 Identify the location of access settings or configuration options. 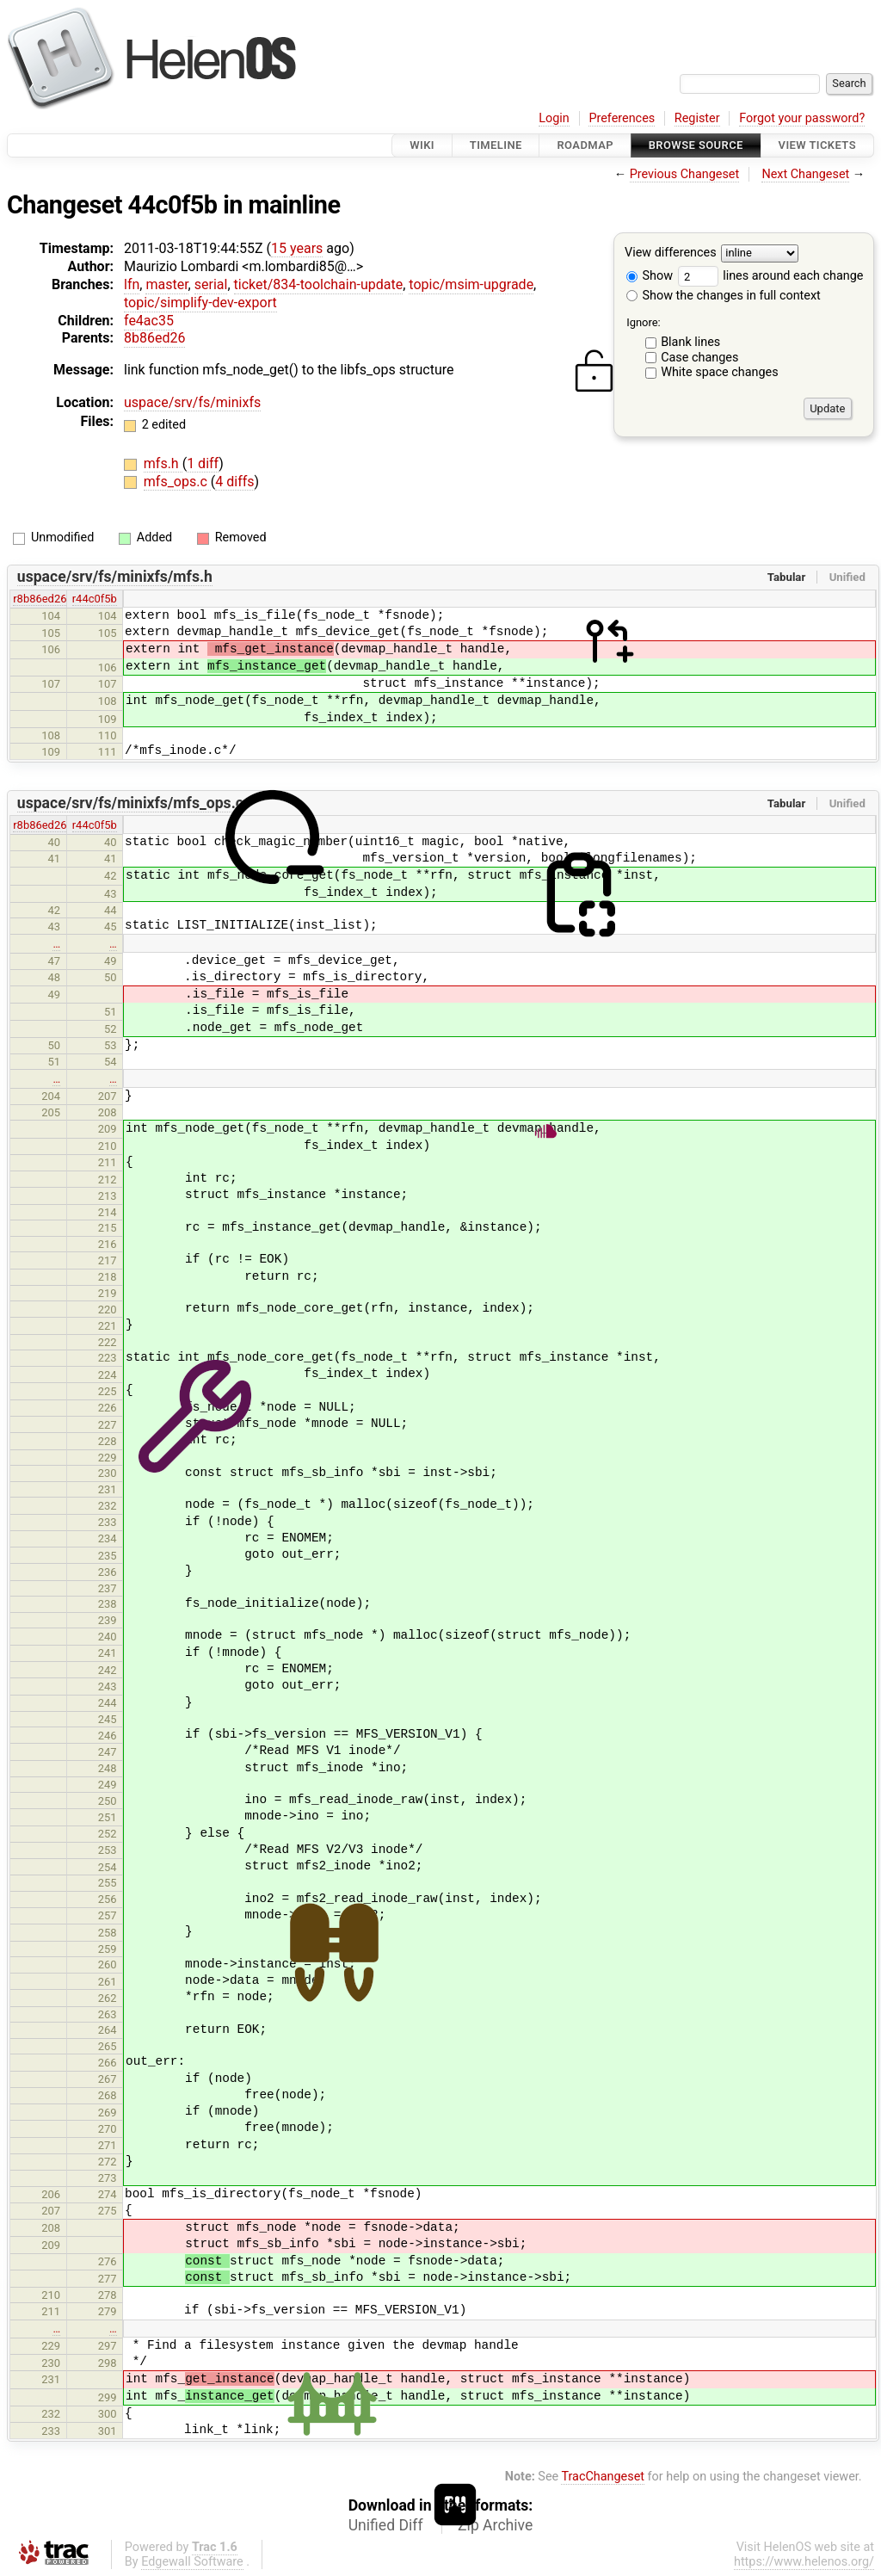
(194, 1416).